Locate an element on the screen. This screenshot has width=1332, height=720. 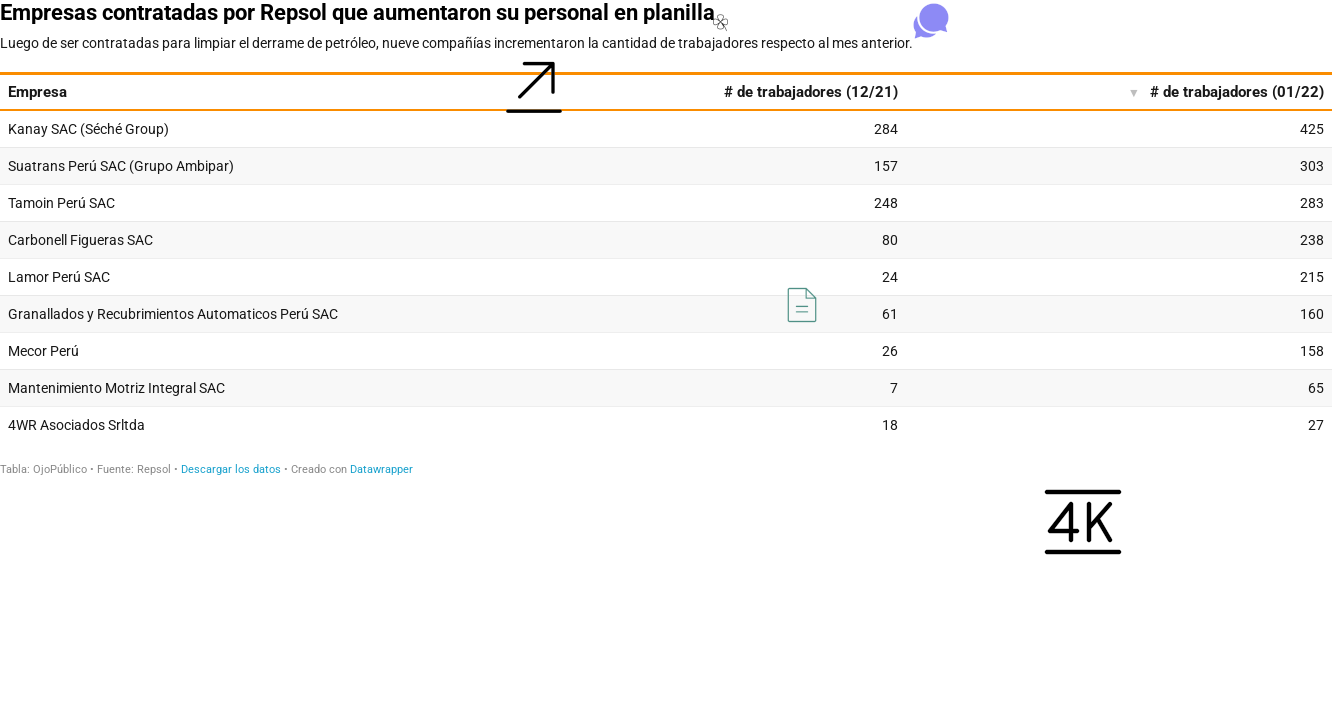
indicates 4K video resolution quality is located at coordinates (1083, 522).